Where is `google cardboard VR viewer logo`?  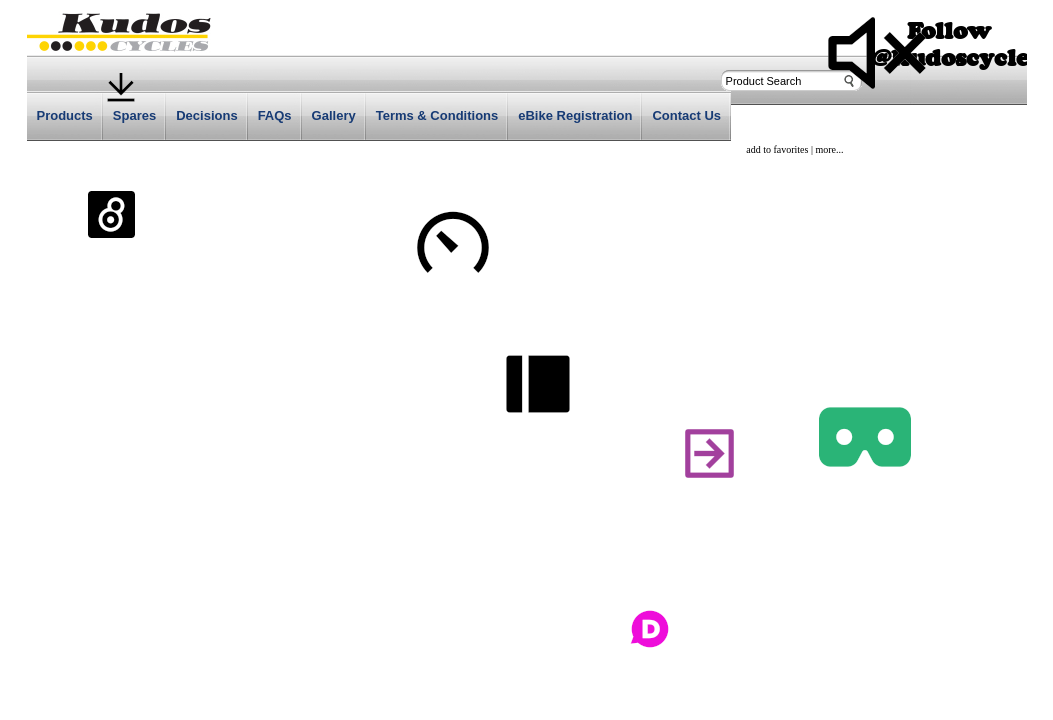
google cardboard VR viewer logo is located at coordinates (865, 437).